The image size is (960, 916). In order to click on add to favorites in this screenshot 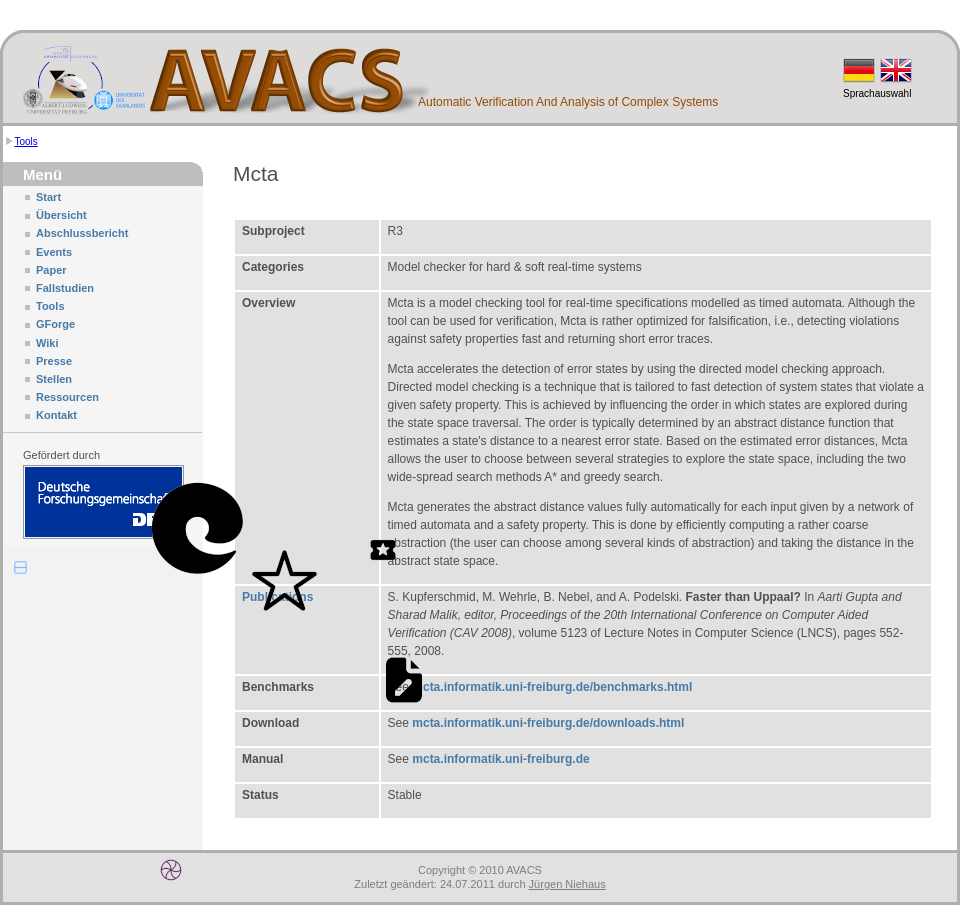, I will do `click(284, 580)`.